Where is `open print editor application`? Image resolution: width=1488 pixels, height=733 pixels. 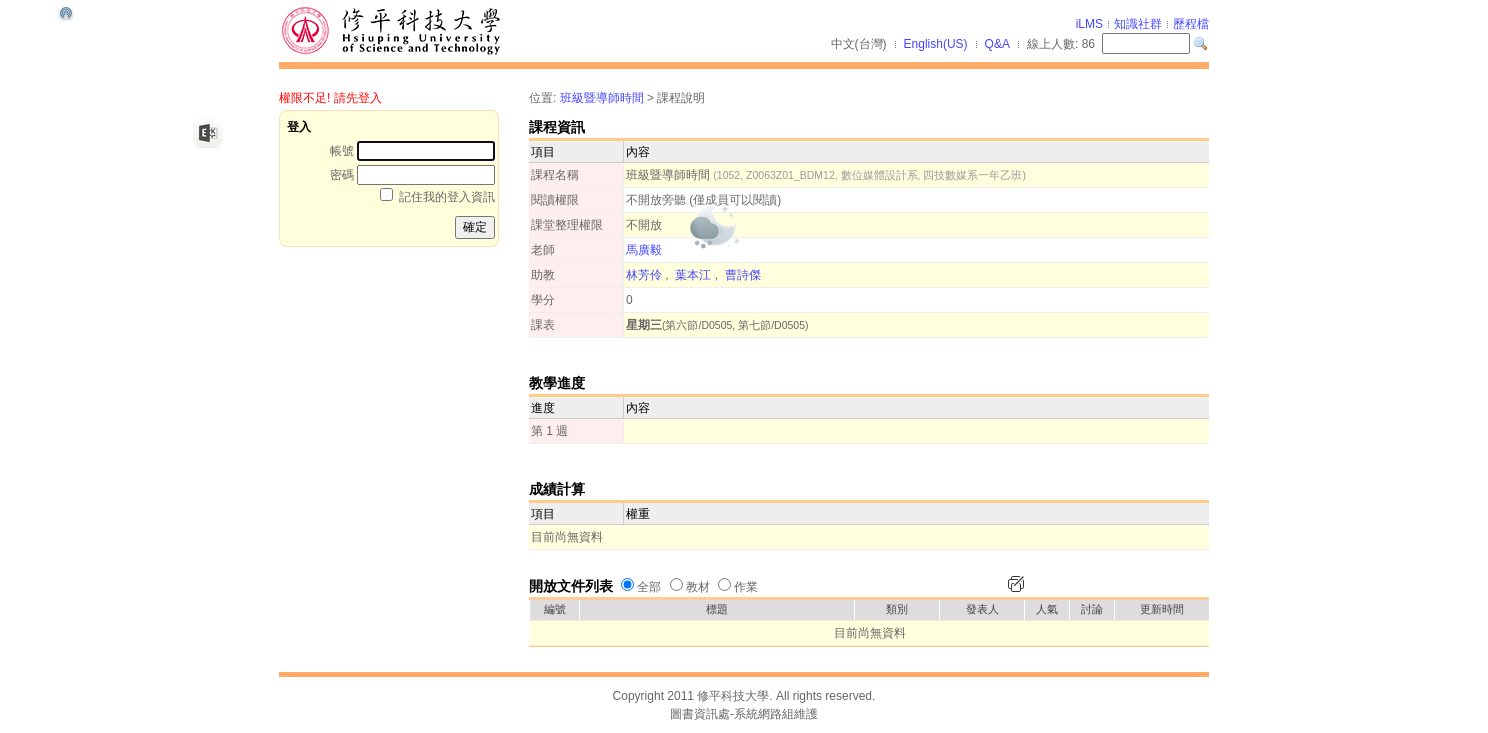 open print editor application is located at coordinates (1016, 584).